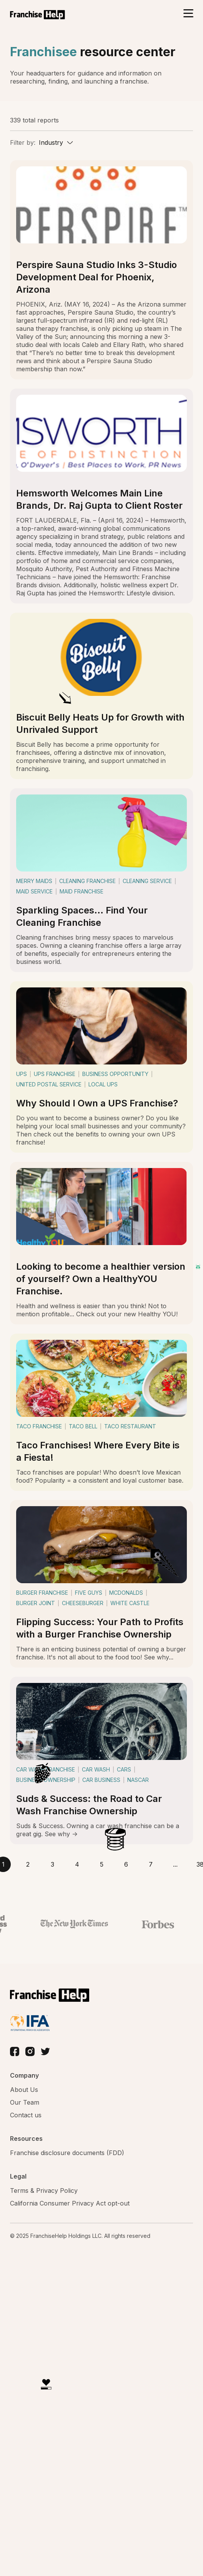 This screenshot has height=2576, width=203. What do you see at coordinates (167, 1383) in the screenshot?
I see `indicates player is drowning or taking water damage` at bounding box center [167, 1383].